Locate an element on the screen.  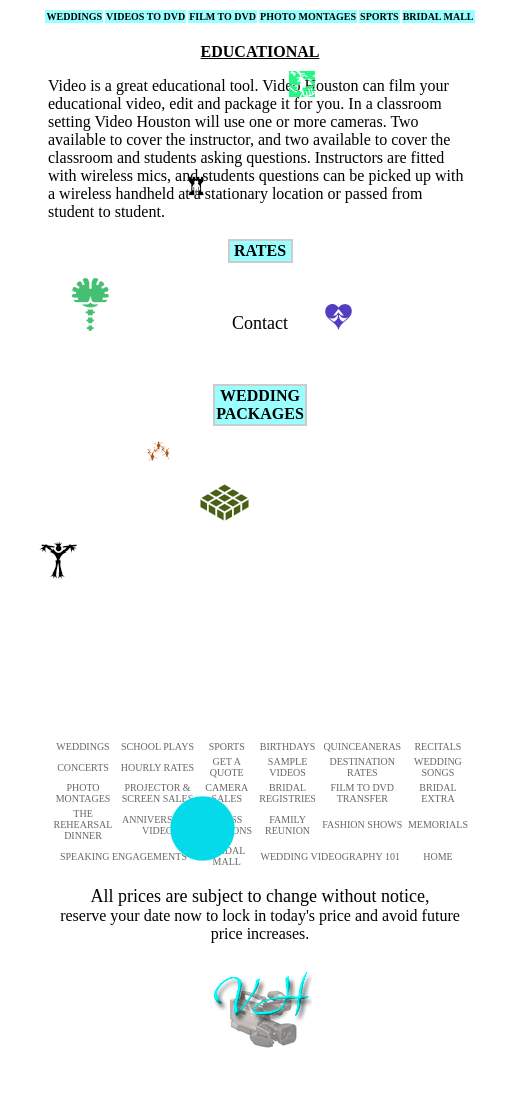
indicates a farm or agricultural game section is located at coordinates (58, 559).